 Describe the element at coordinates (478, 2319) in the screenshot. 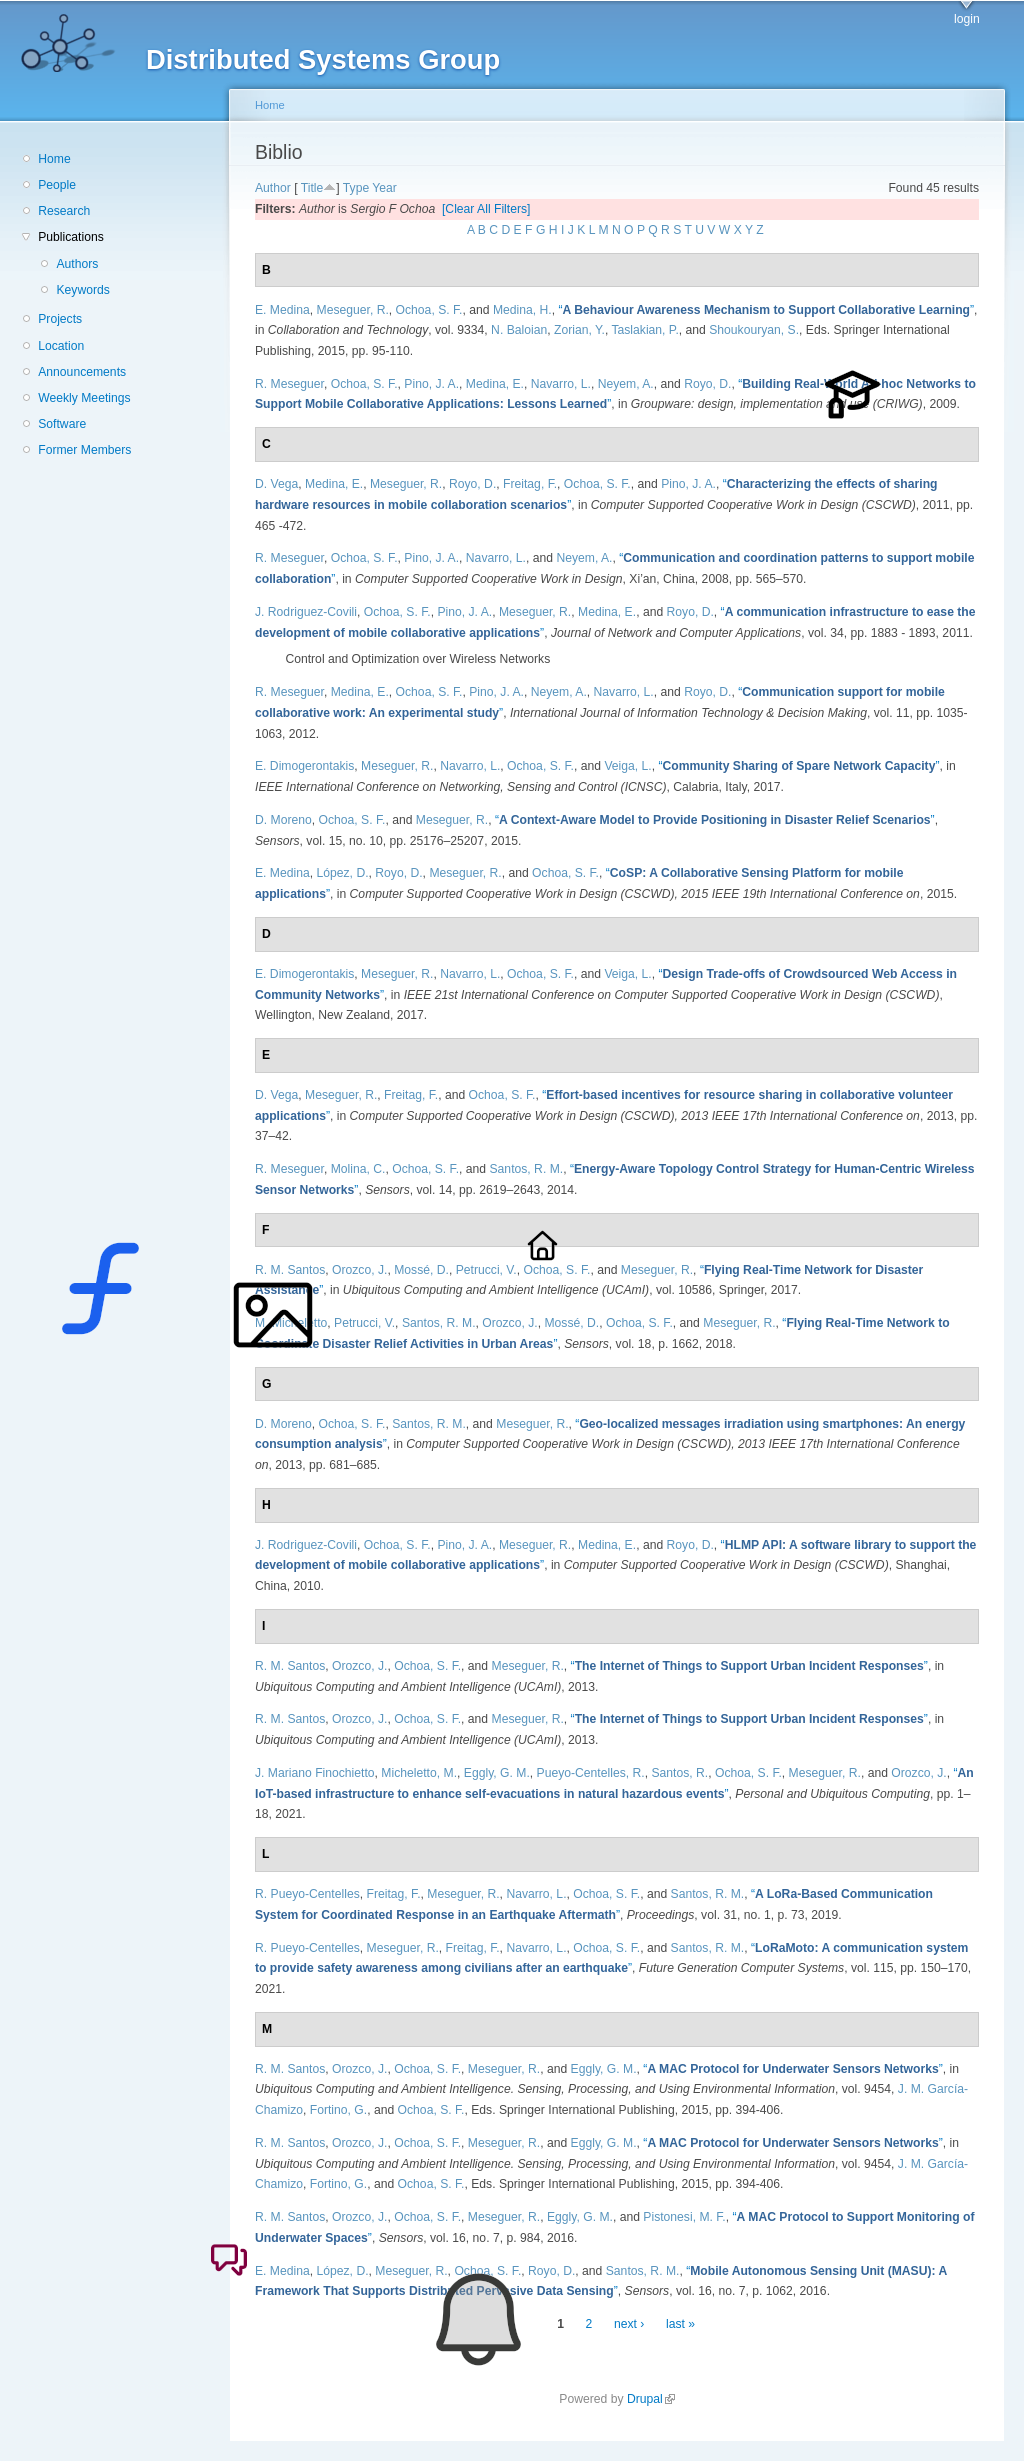

I see `view notifications` at that location.